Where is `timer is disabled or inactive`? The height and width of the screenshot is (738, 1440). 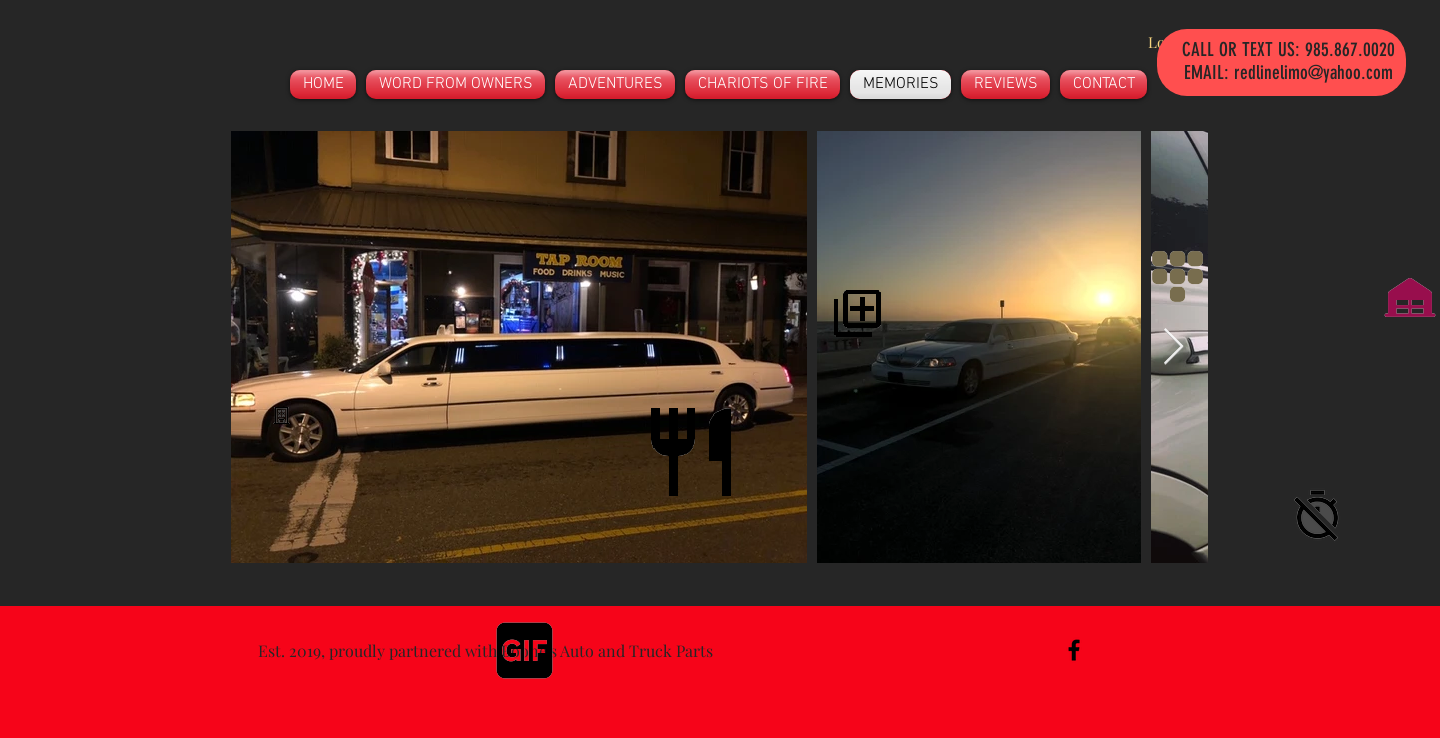
timer is disabled or inactive is located at coordinates (1317, 515).